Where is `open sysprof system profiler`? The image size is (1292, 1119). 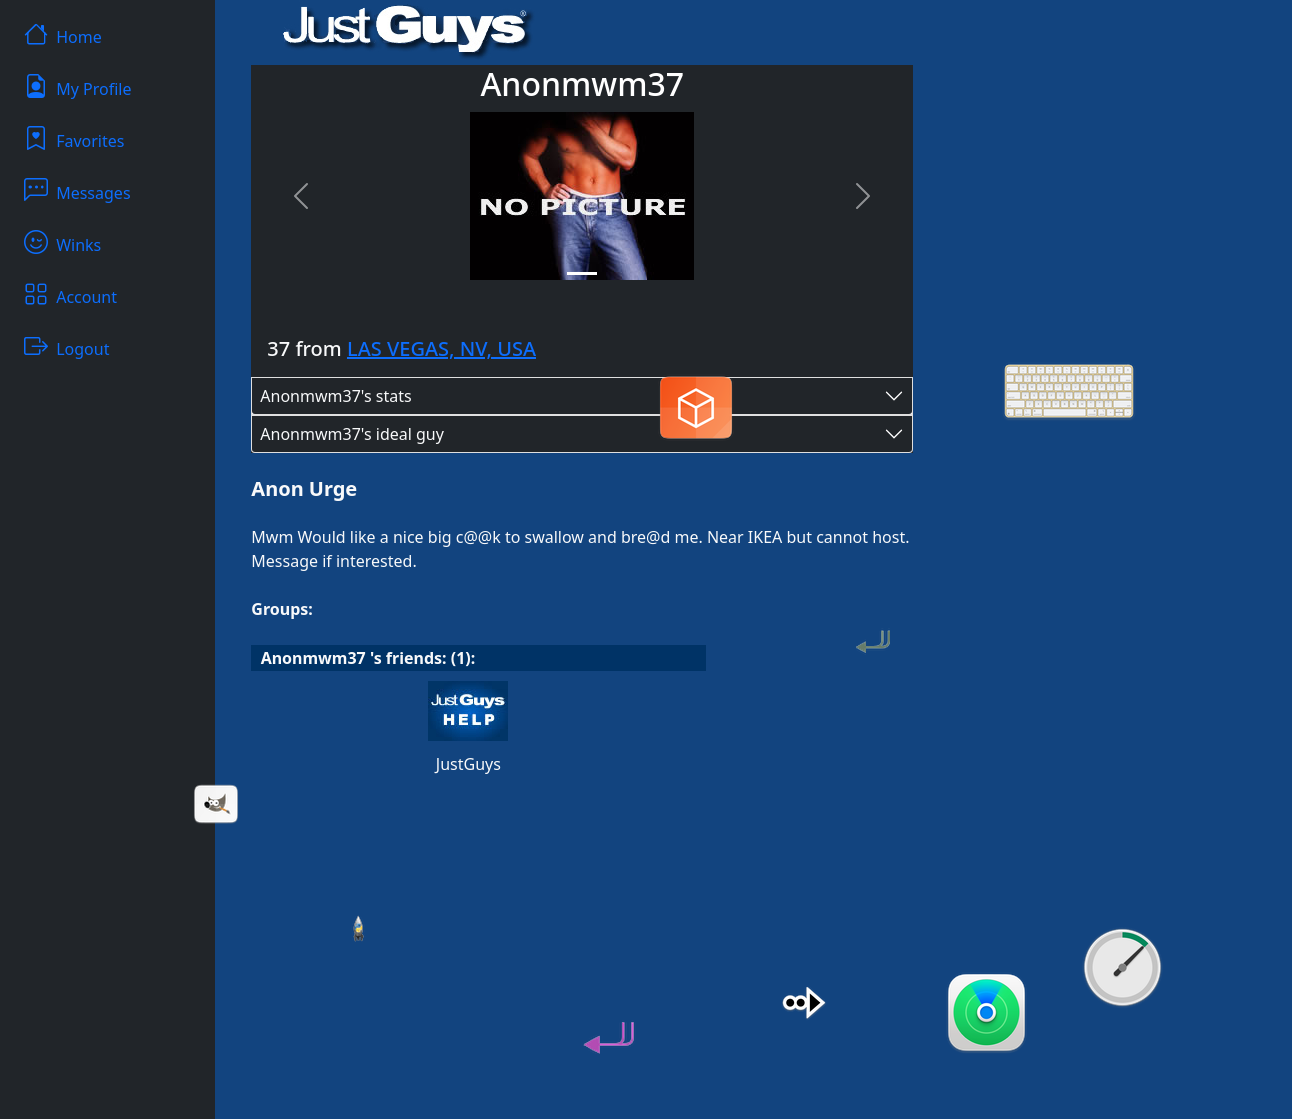 open sysprof system profiler is located at coordinates (1122, 967).